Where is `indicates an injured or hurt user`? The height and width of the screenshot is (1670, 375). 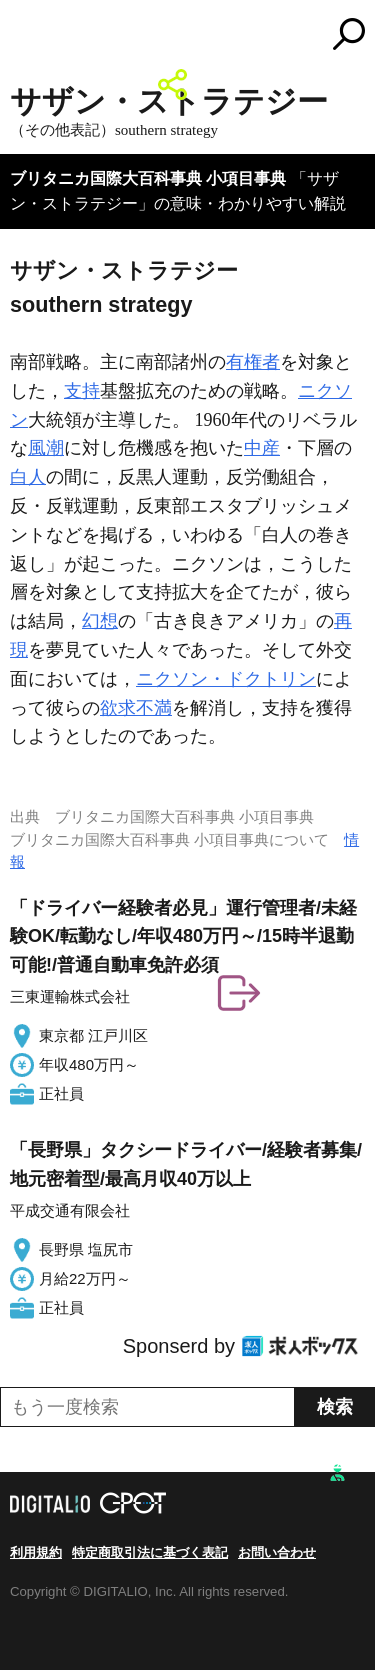 indicates an injured or hurt user is located at coordinates (337, 1472).